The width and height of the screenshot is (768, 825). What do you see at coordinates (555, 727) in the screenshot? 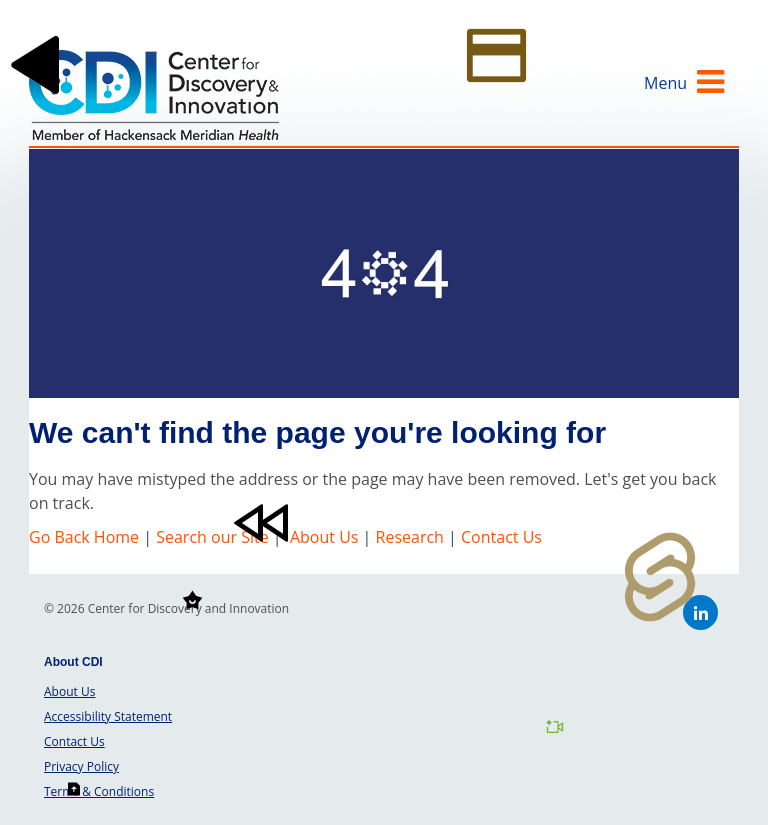
I see `enable AI-powered video features` at bounding box center [555, 727].